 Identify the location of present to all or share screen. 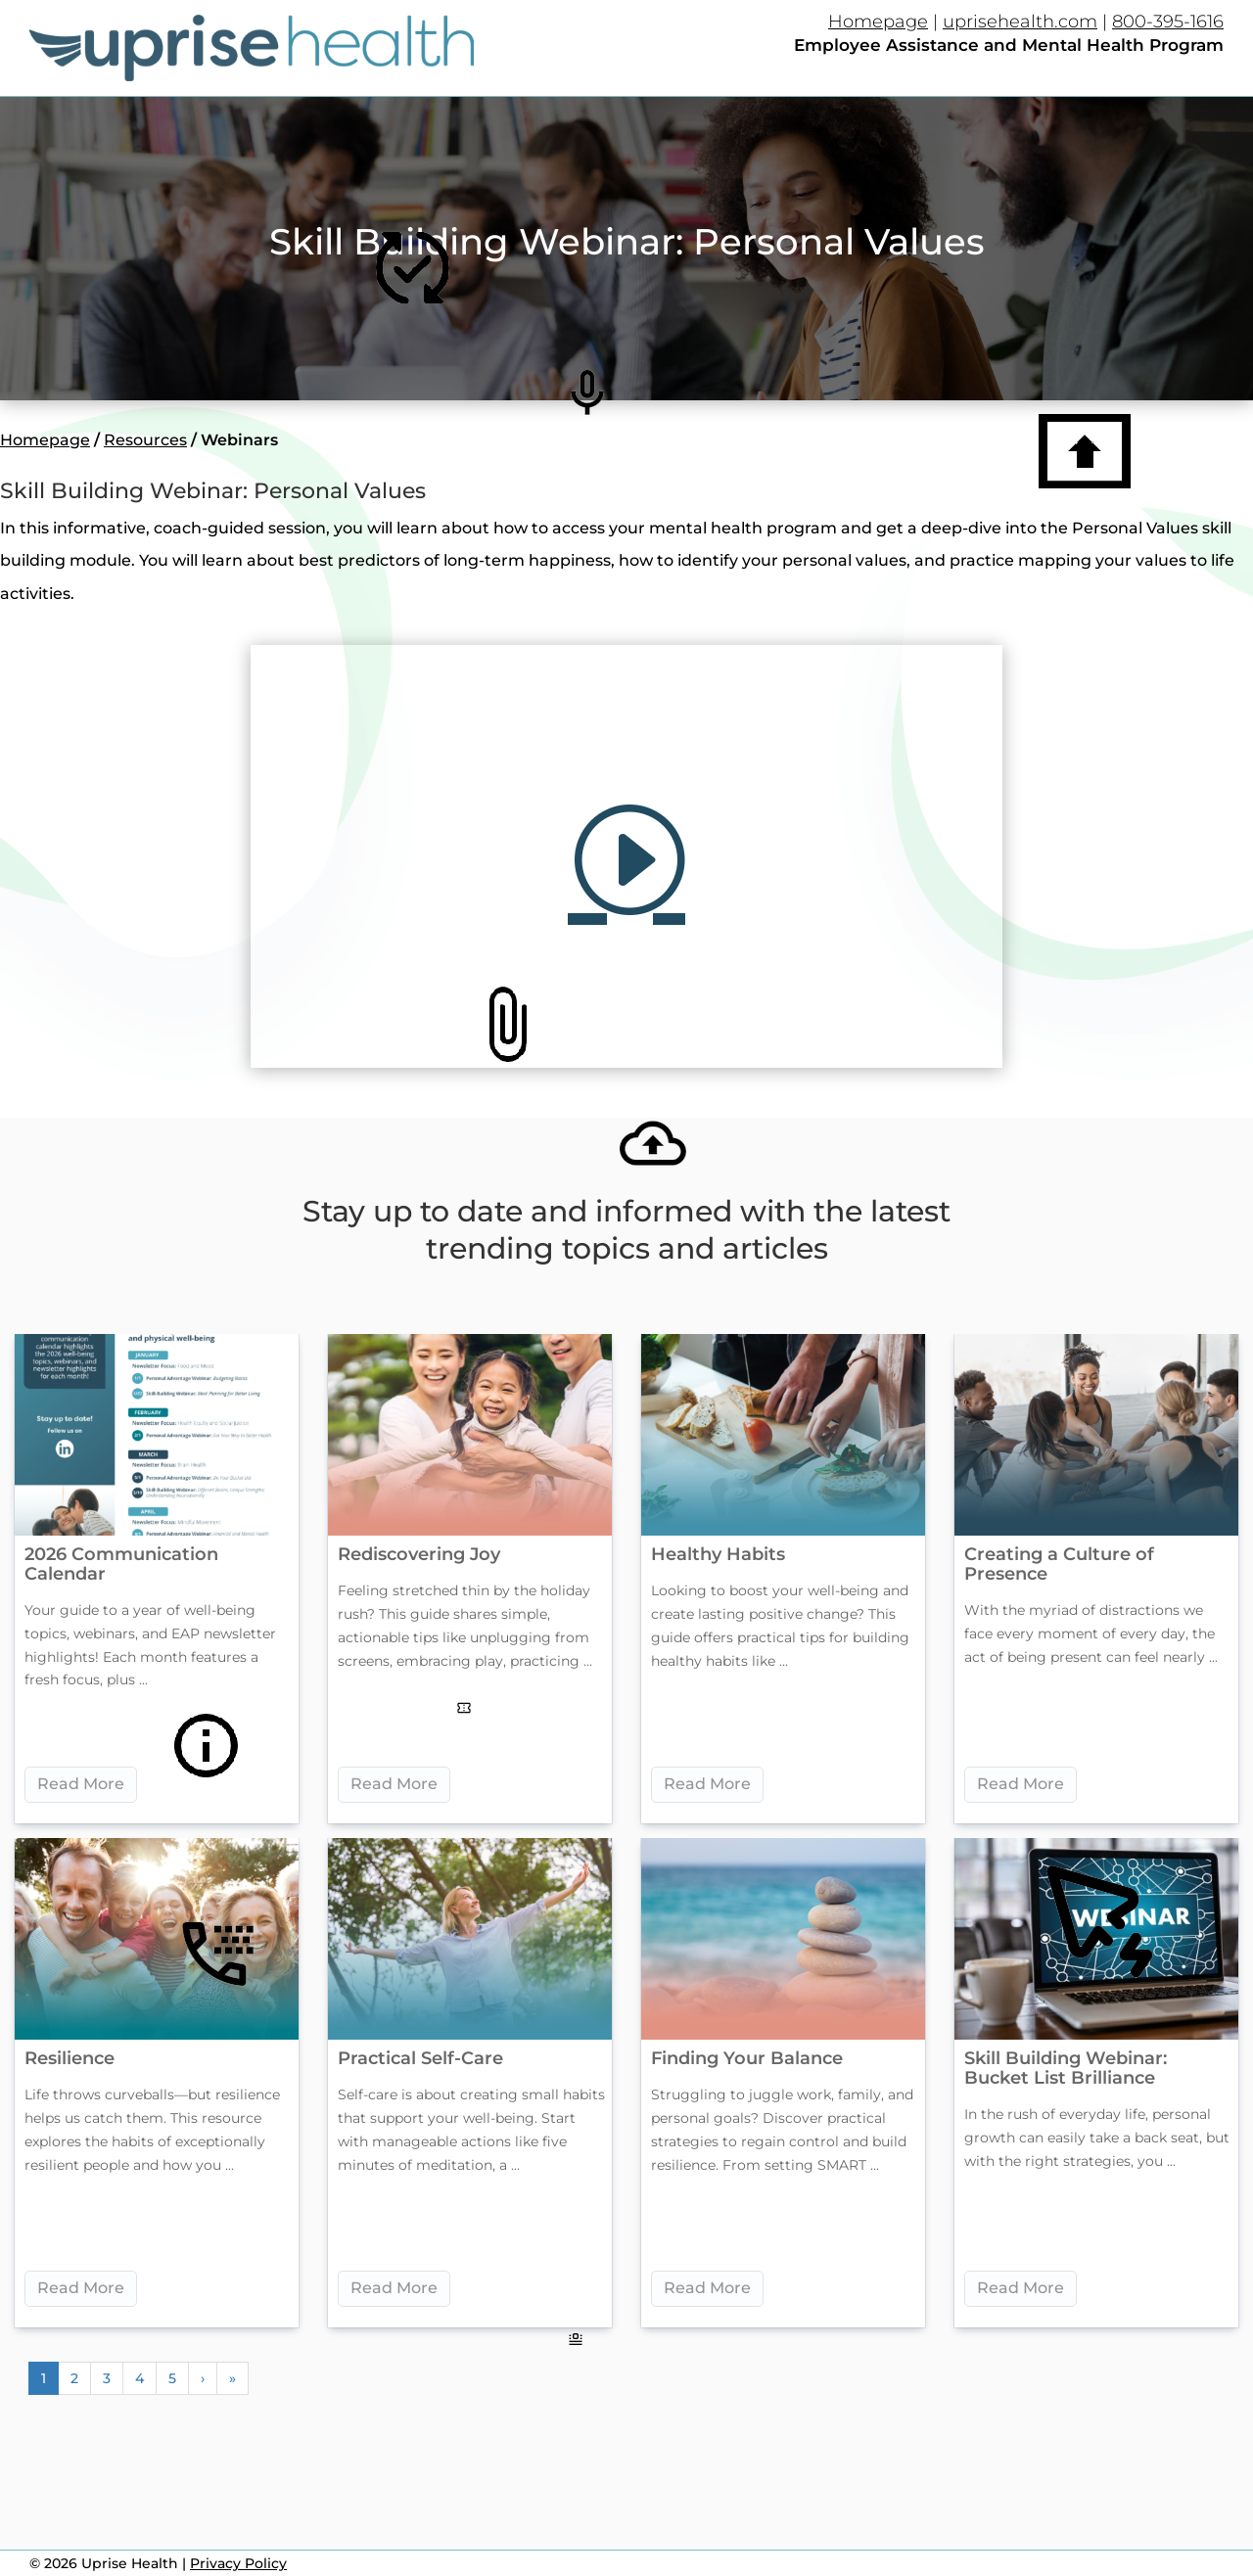
(1085, 451).